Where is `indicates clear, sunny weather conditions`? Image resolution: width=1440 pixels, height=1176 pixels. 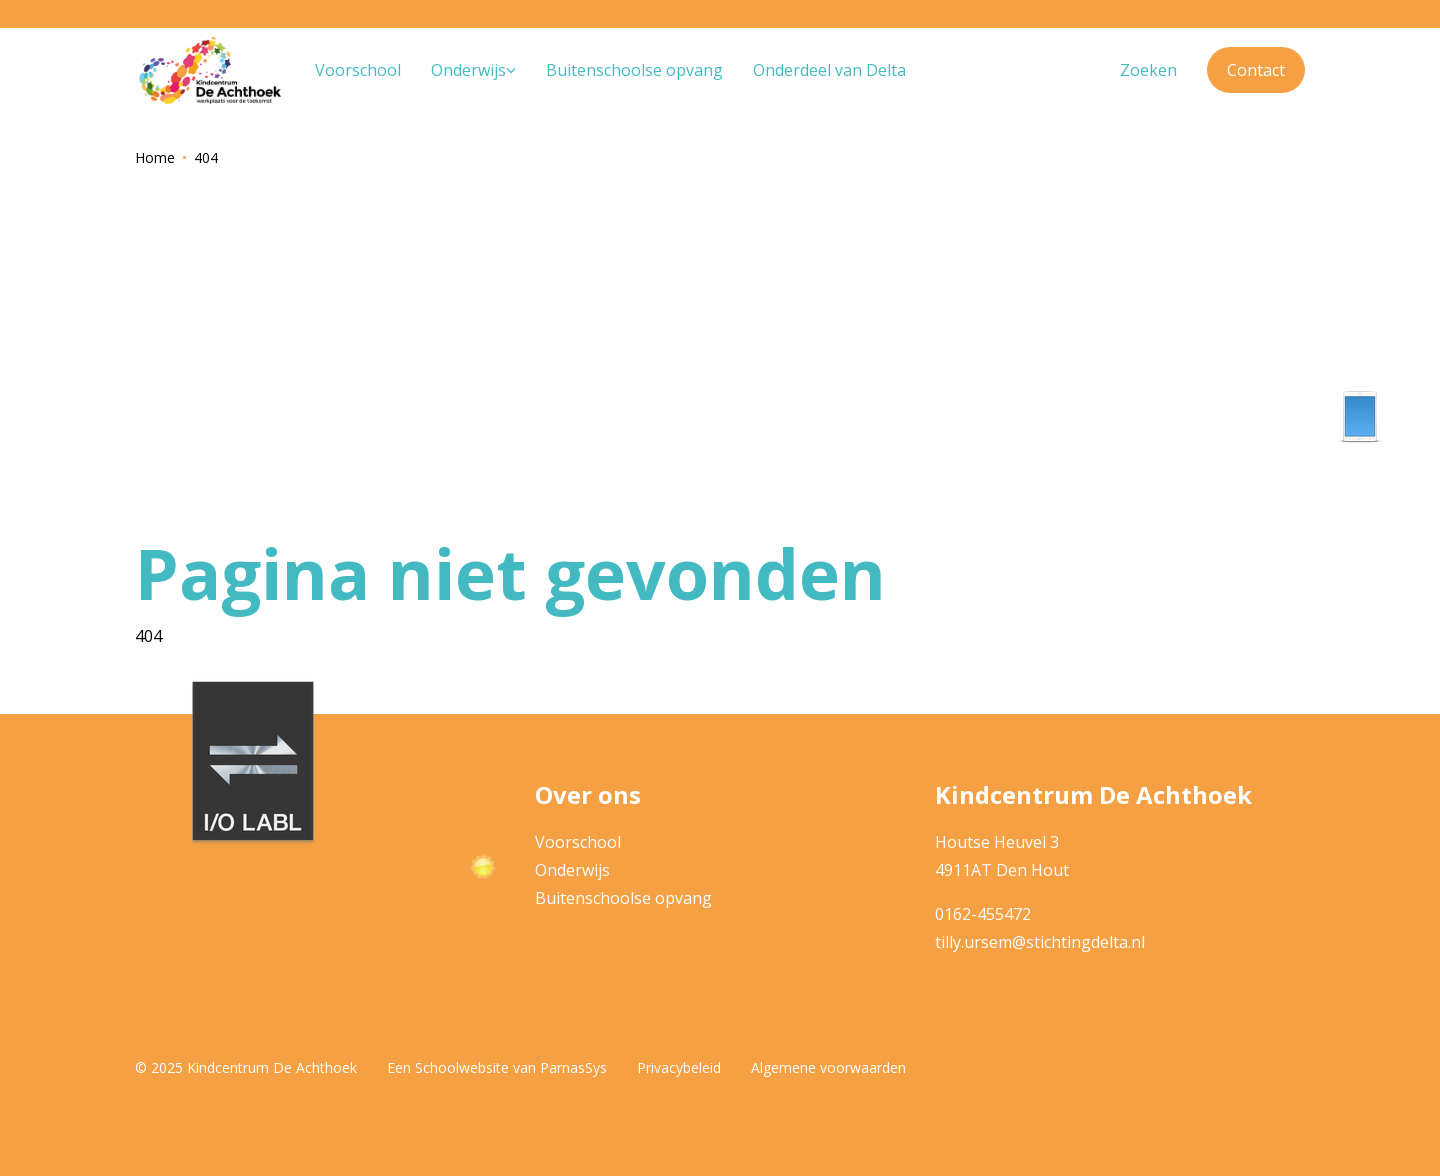
indicates clear, sunny weather conditions is located at coordinates (483, 867).